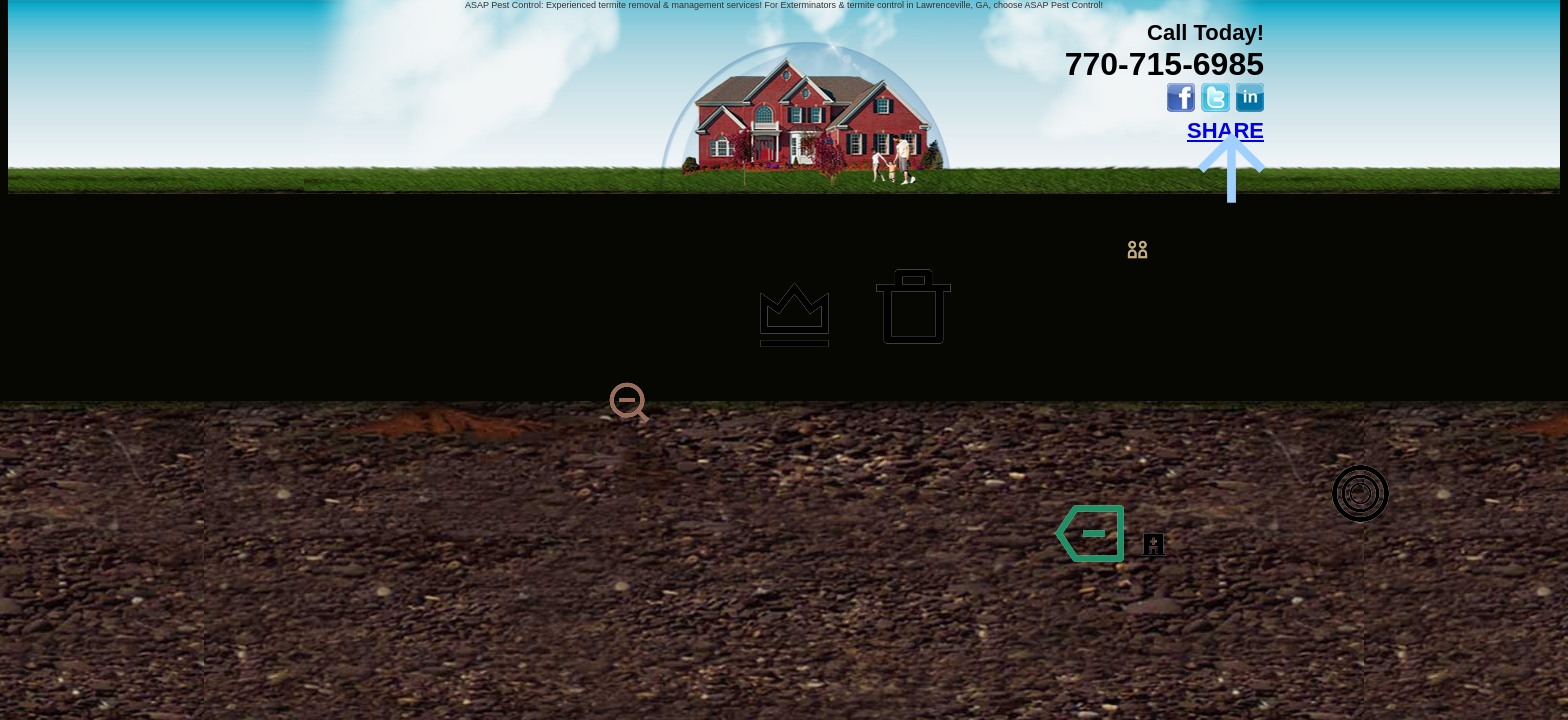 The height and width of the screenshot is (720, 1568). I want to click on find nearby hospitals, so click(1153, 544).